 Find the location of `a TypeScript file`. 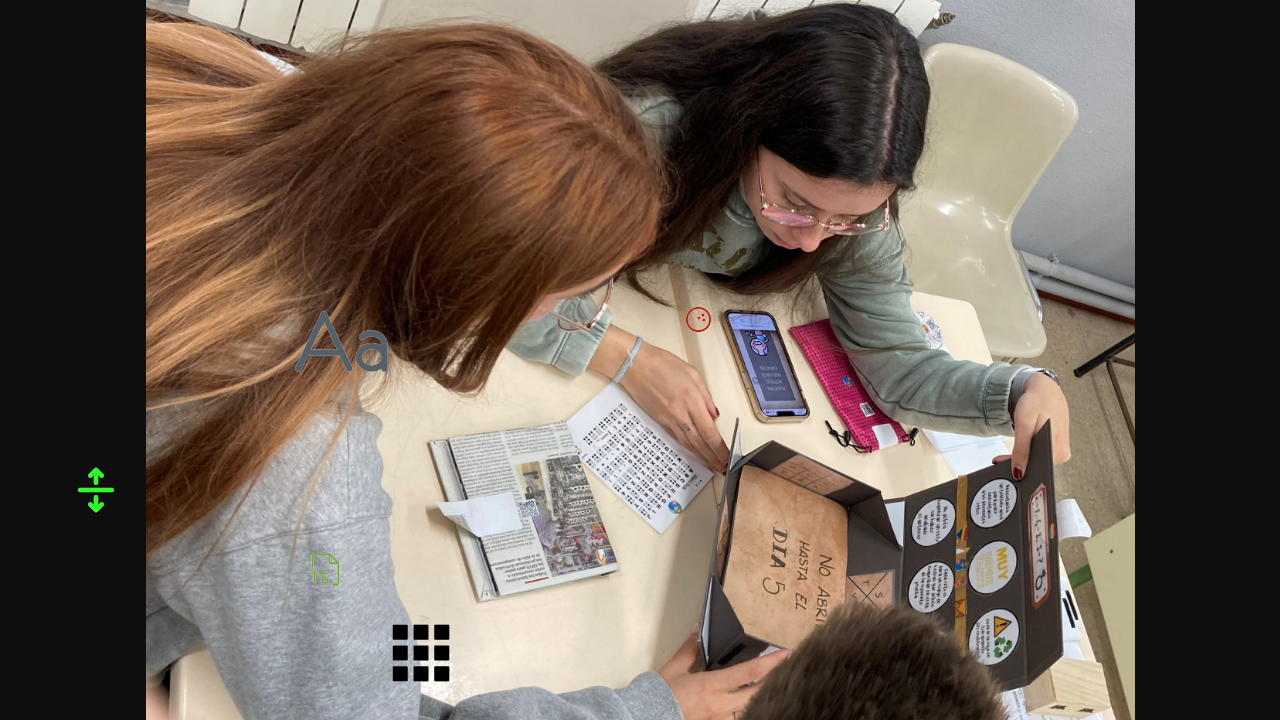

a TypeScript file is located at coordinates (325, 569).